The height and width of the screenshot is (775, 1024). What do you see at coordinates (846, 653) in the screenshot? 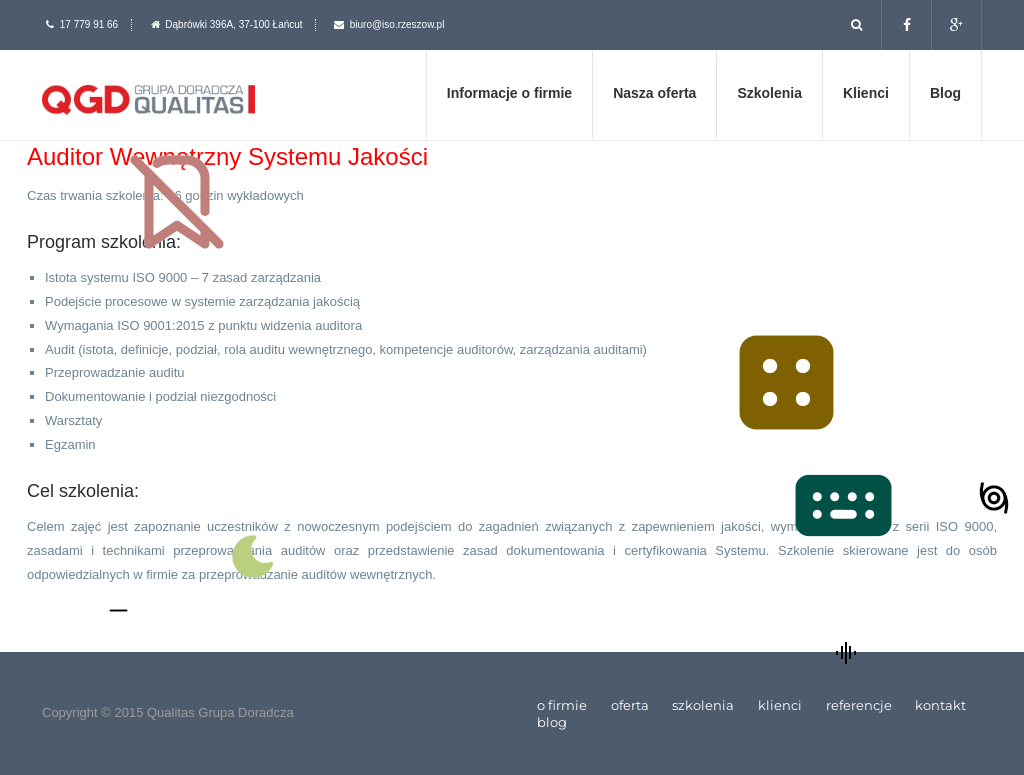
I see `access audio equalizer settings` at bounding box center [846, 653].